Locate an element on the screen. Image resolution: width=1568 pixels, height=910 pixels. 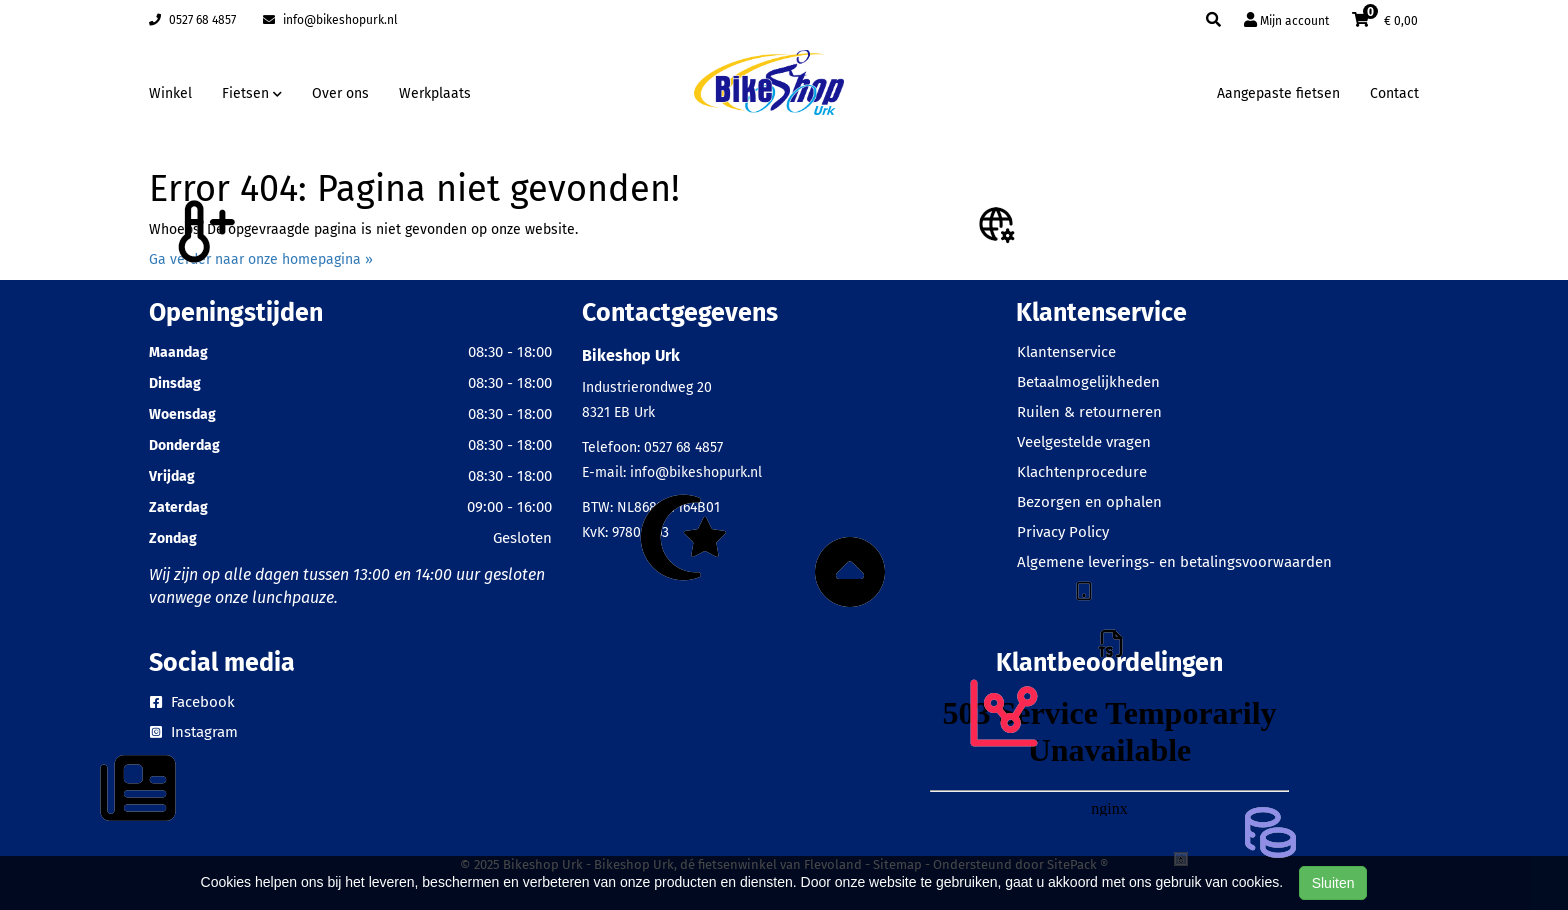
switch to tablet view is located at coordinates (1084, 591).